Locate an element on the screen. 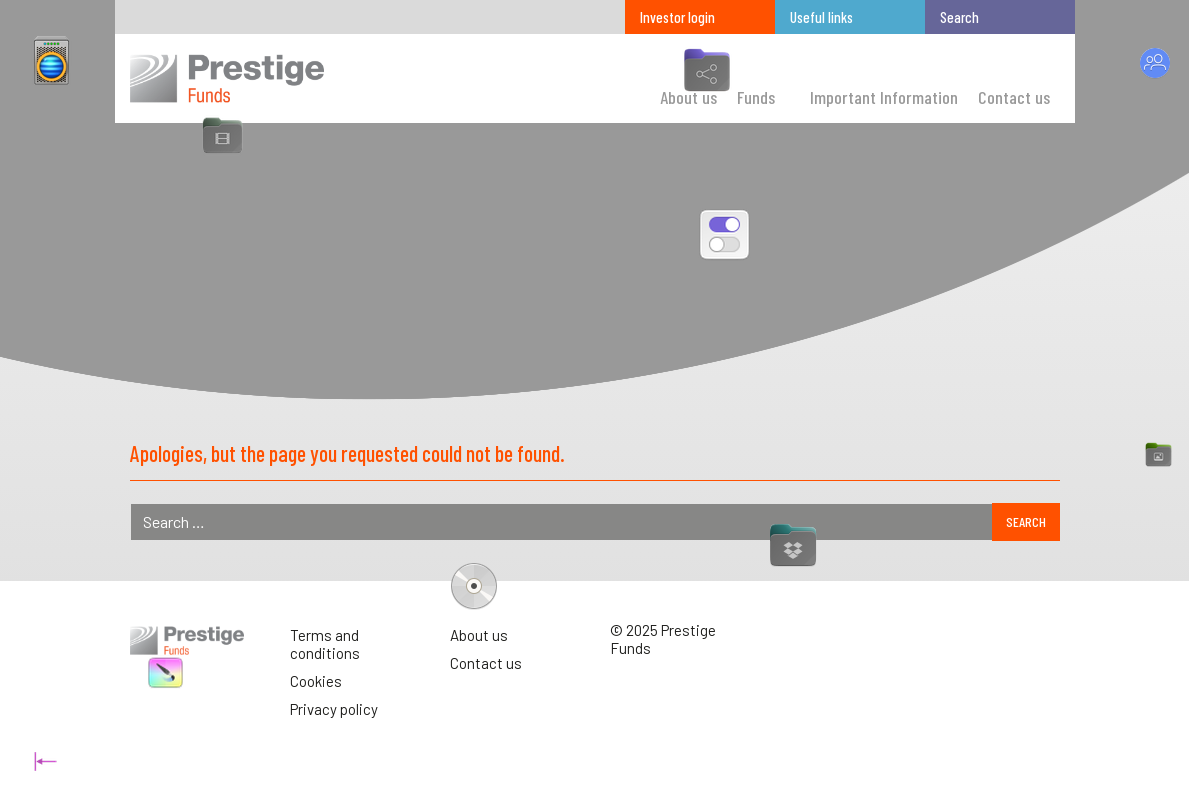  access RAID 0 storage configuration is located at coordinates (51, 60).